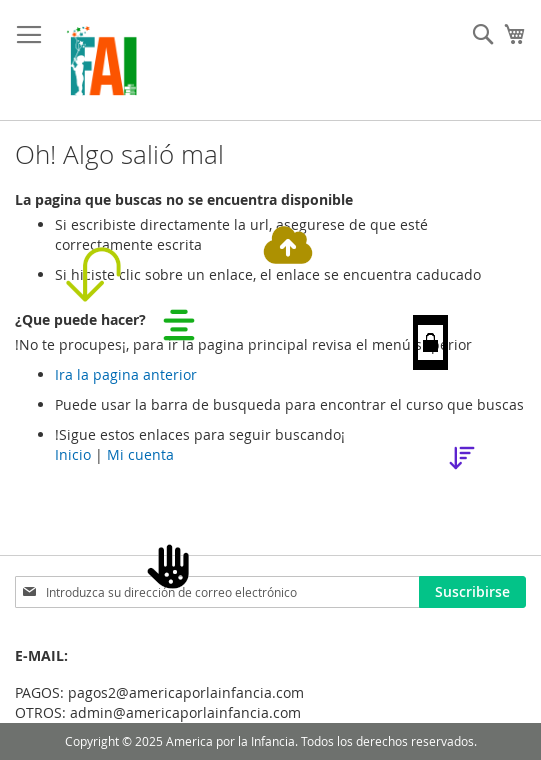 The image size is (541, 760). Describe the element at coordinates (462, 458) in the screenshot. I see `sort list from largest to smallest` at that location.